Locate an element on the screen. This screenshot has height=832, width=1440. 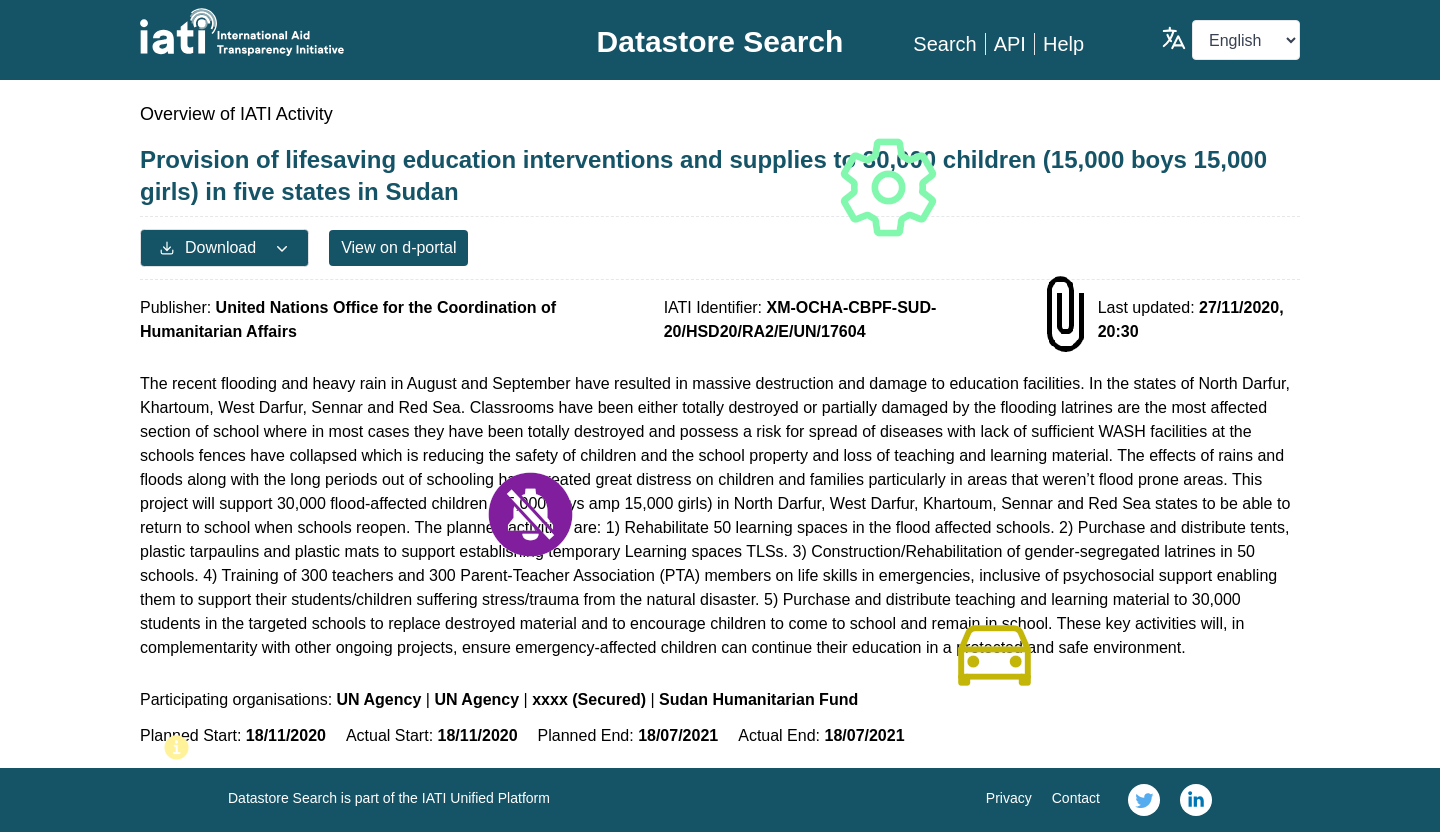
view more information or details is located at coordinates (176, 747).